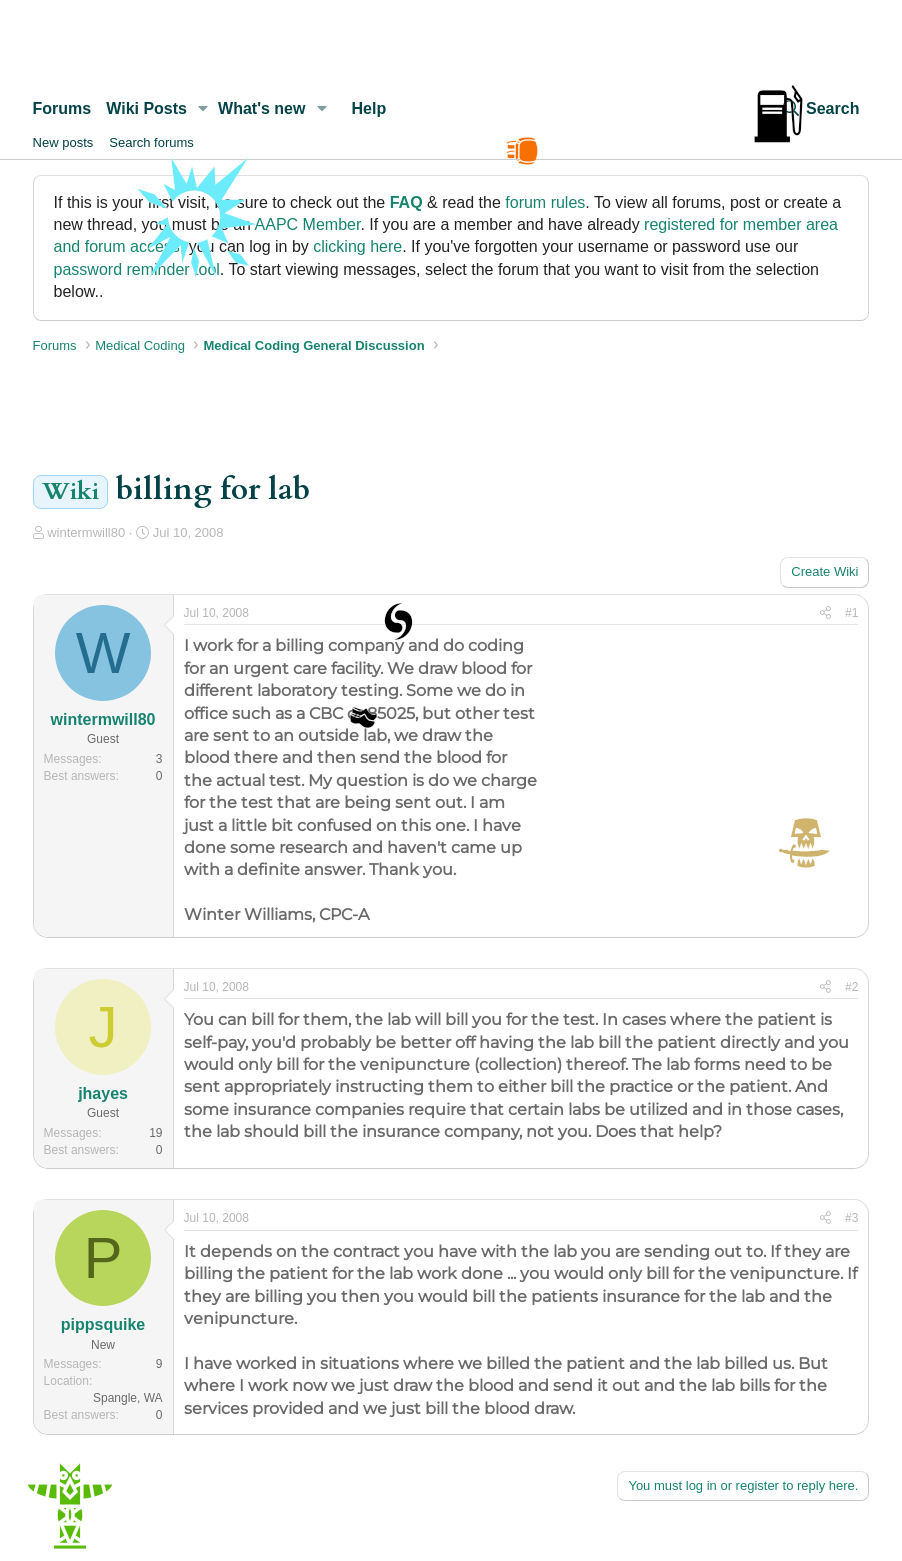  Describe the element at coordinates (70, 1506) in the screenshot. I see `access tribal or cultural game content` at that location.